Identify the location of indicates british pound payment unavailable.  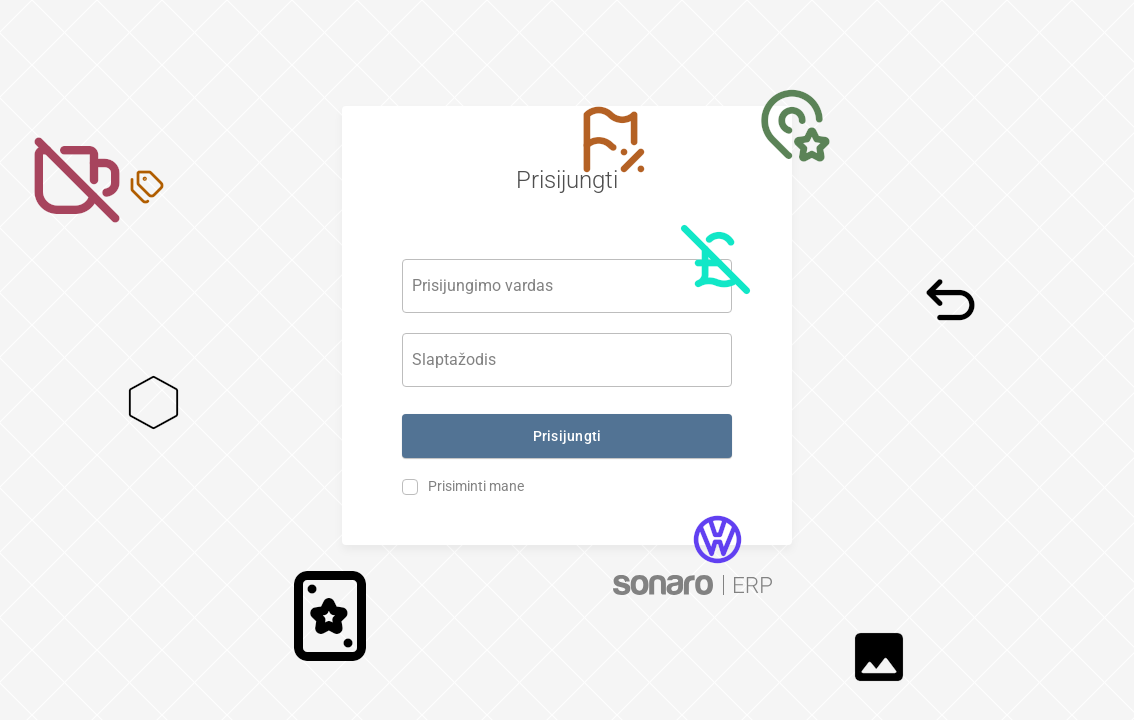
(715, 259).